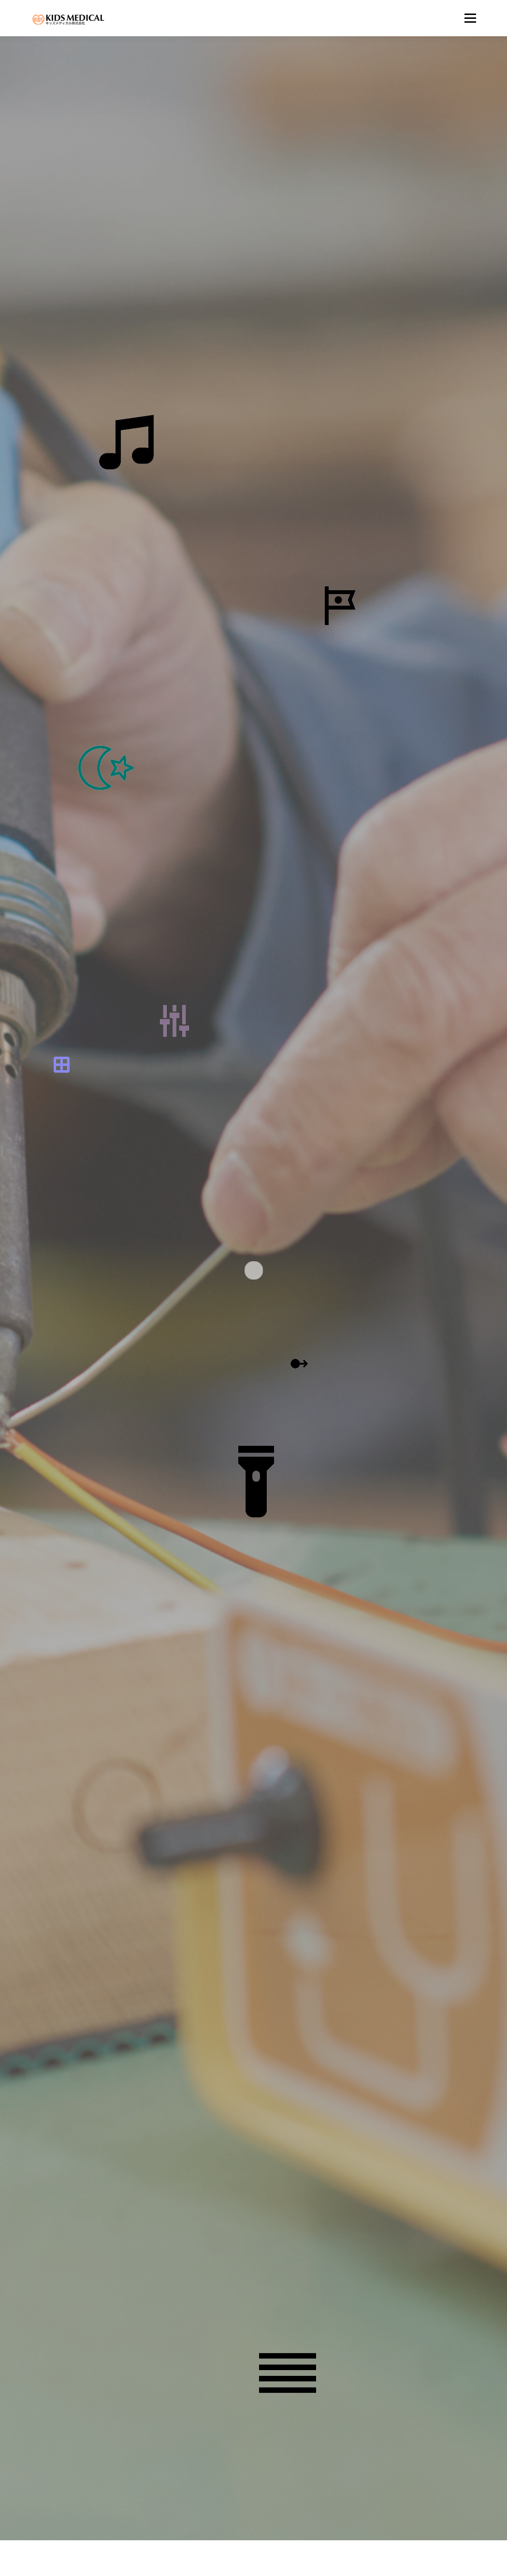  I want to click on adjust settings or preferences, so click(174, 1021).